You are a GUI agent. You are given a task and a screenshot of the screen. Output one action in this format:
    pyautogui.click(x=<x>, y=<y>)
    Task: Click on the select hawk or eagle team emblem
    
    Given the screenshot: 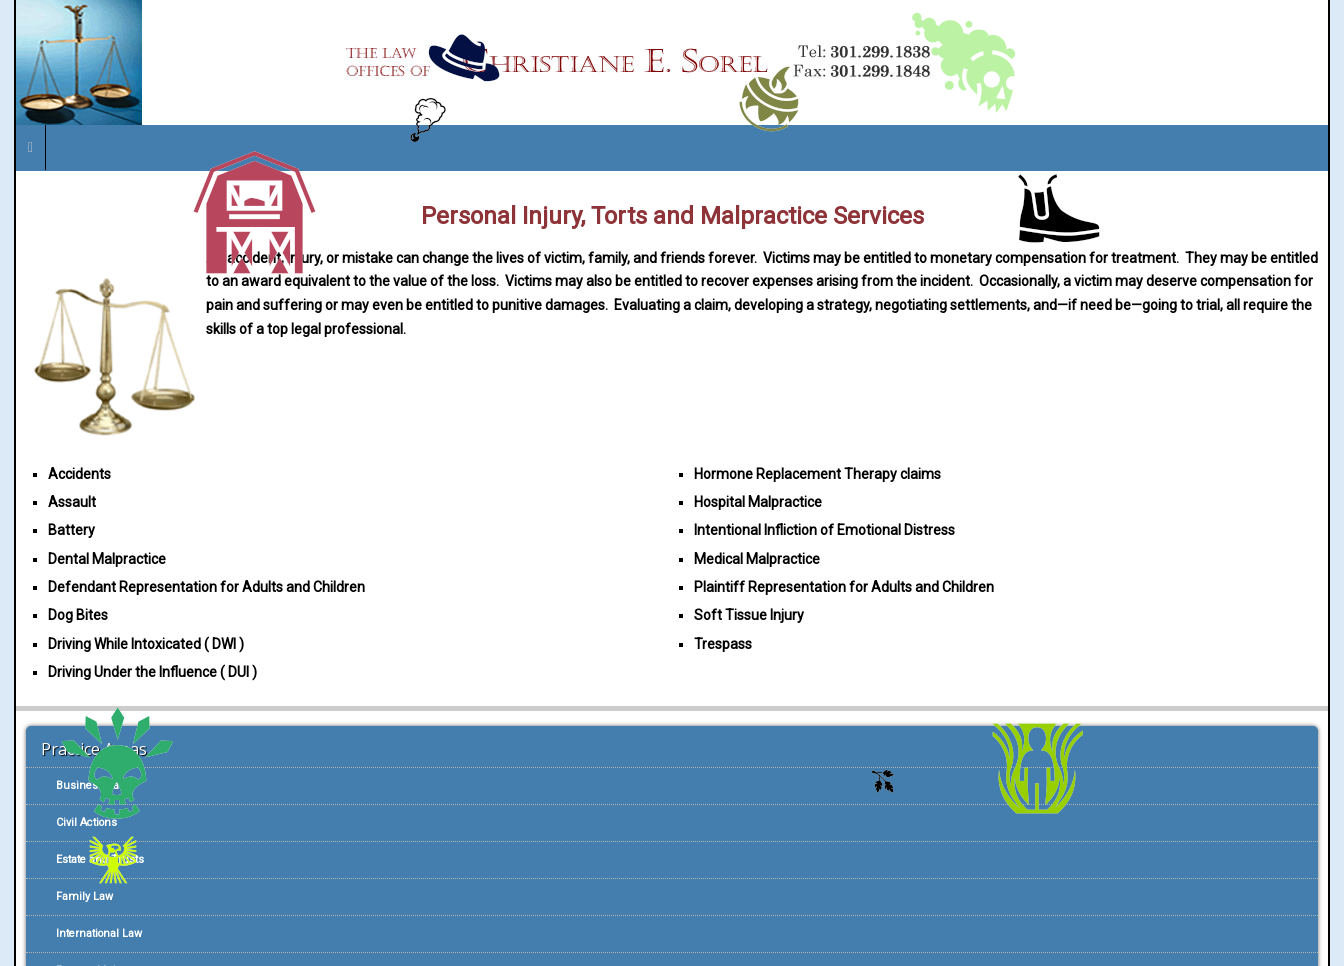 What is the action you would take?
    pyautogui.click(x=113, y=860)
    